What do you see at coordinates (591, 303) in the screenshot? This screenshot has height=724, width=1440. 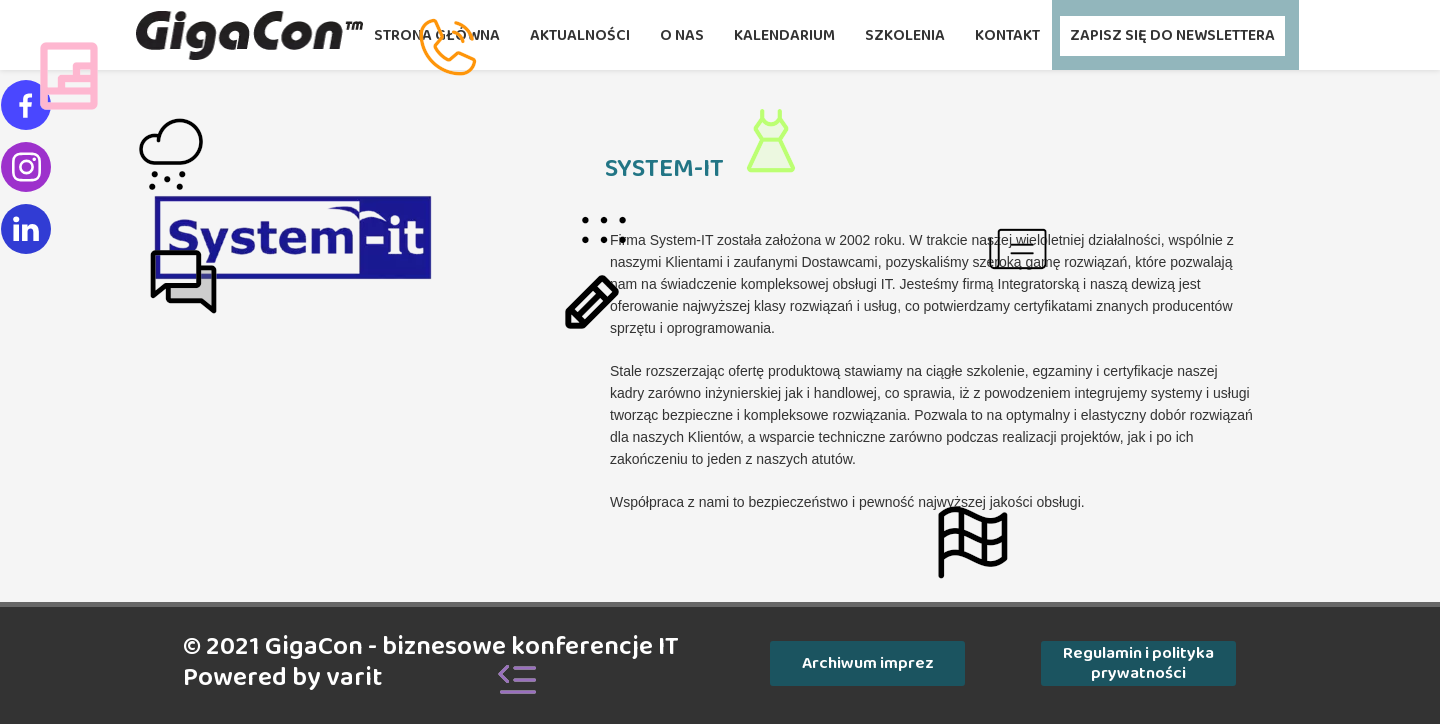 I see `edit content or settings` at bounding box center [591, 303].